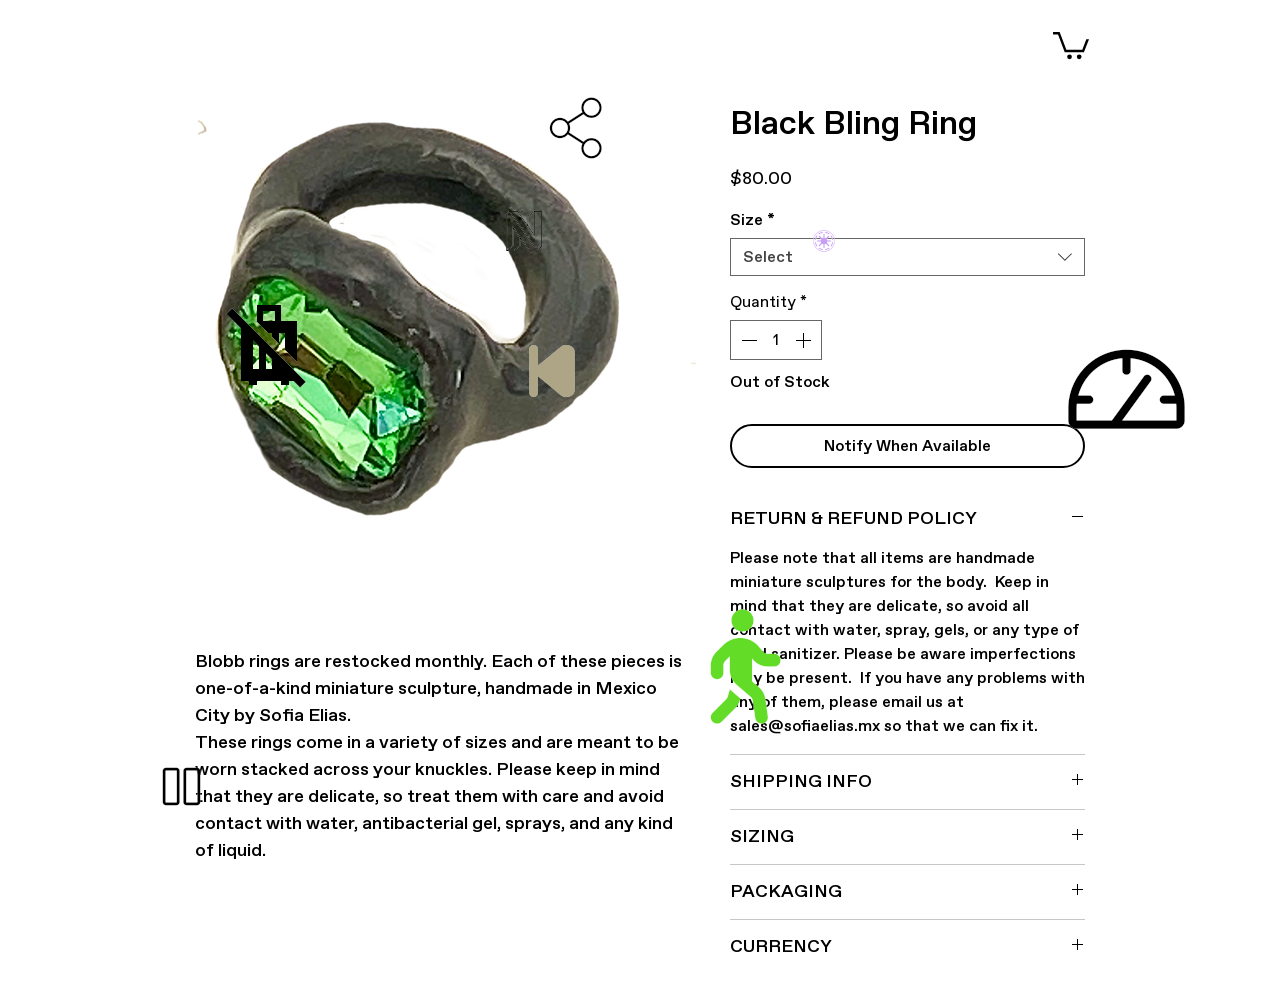 The width and height of the screenshot is (1280, 1001). I want to click on view performance metrics or speed, so click(1126, 395).